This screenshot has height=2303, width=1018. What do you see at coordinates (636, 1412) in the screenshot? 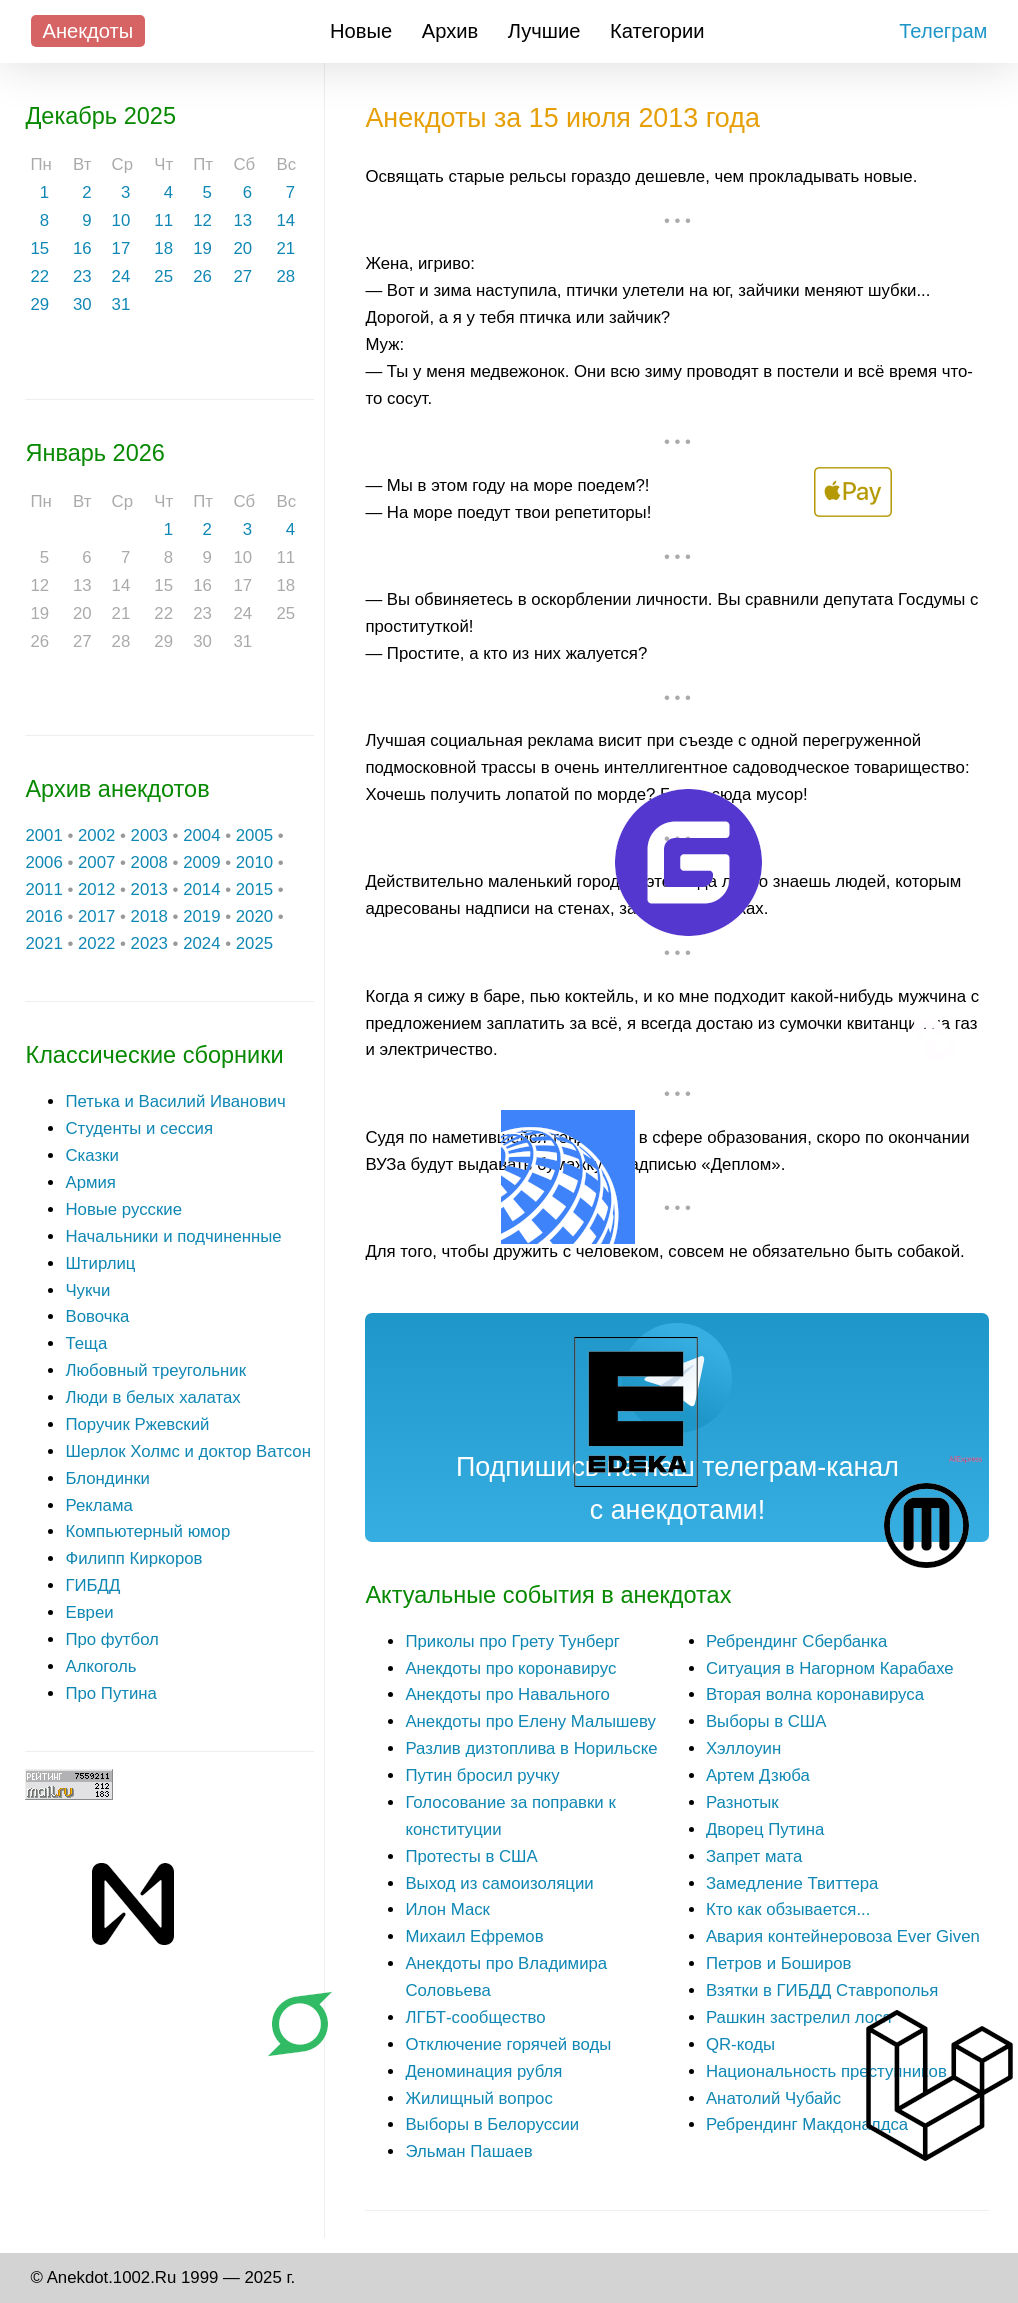
I see `open the EDEKA grocery store app` at bounding box center [636, 1412].